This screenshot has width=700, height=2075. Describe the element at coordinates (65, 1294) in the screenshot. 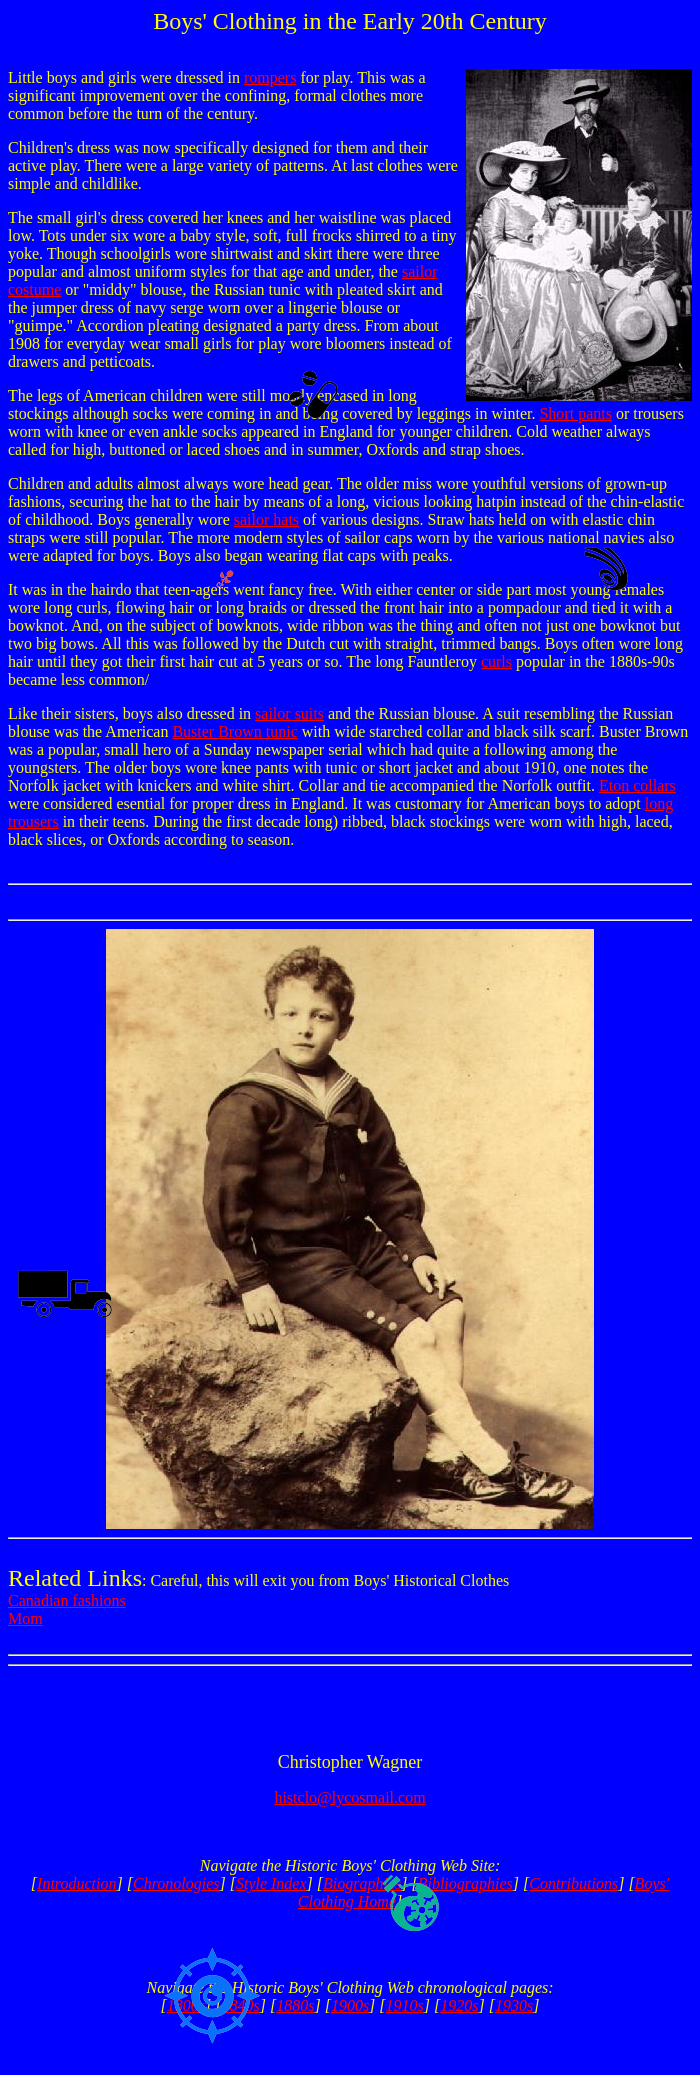

I see `indicates freight or cargo delivery` at that location.